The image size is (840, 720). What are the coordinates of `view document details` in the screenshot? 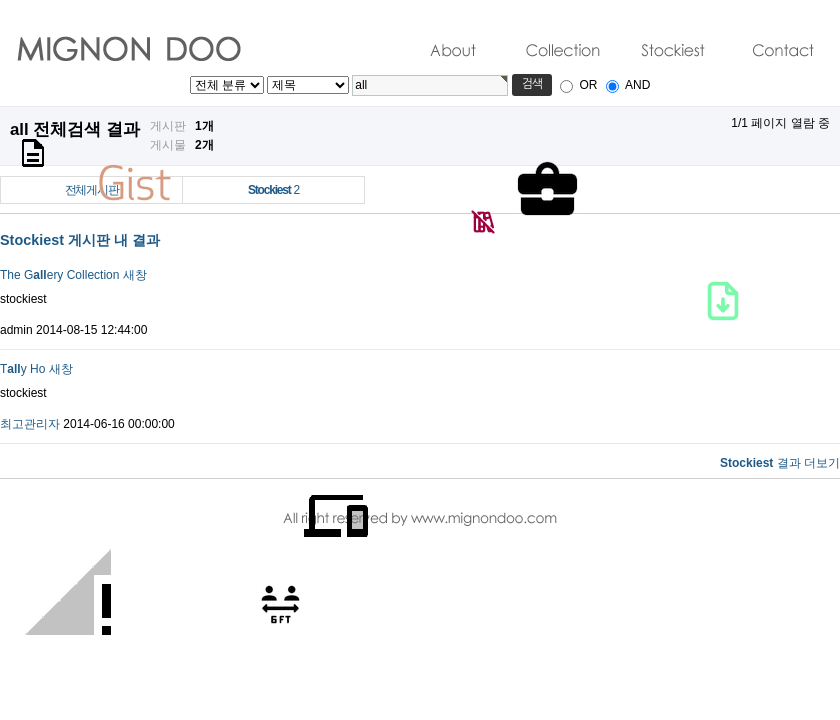 It's located at (33, 153).